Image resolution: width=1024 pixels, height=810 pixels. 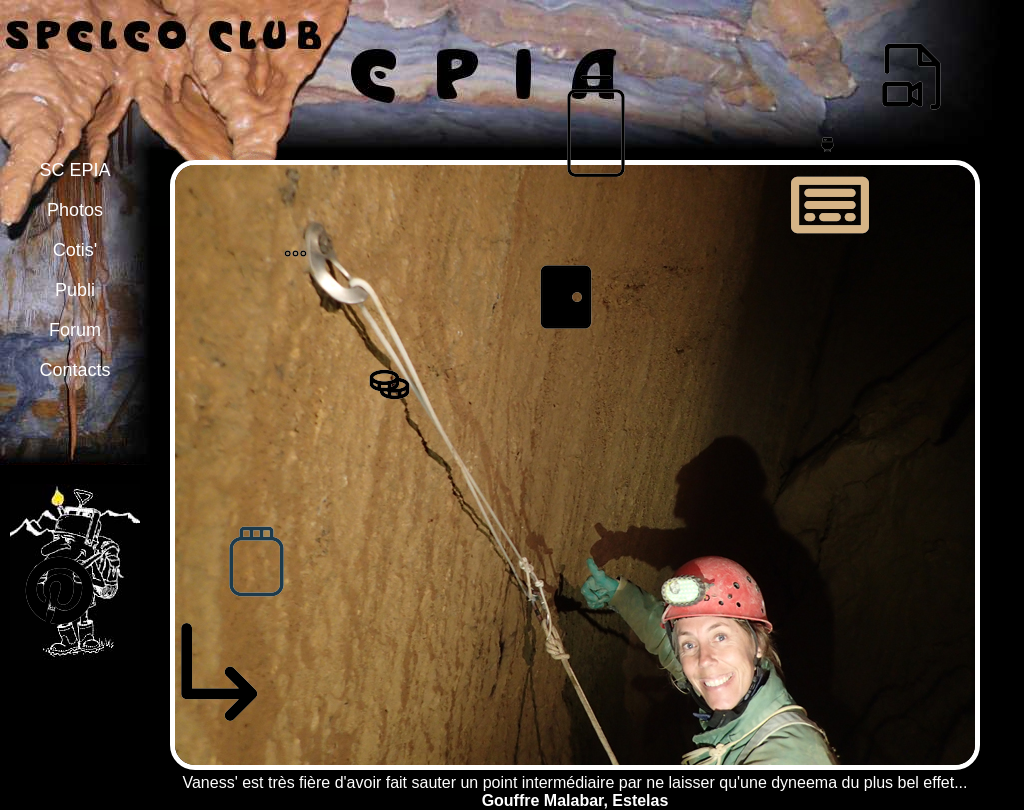 I want to click on move item down and to the right, so click(x=212, y=672).